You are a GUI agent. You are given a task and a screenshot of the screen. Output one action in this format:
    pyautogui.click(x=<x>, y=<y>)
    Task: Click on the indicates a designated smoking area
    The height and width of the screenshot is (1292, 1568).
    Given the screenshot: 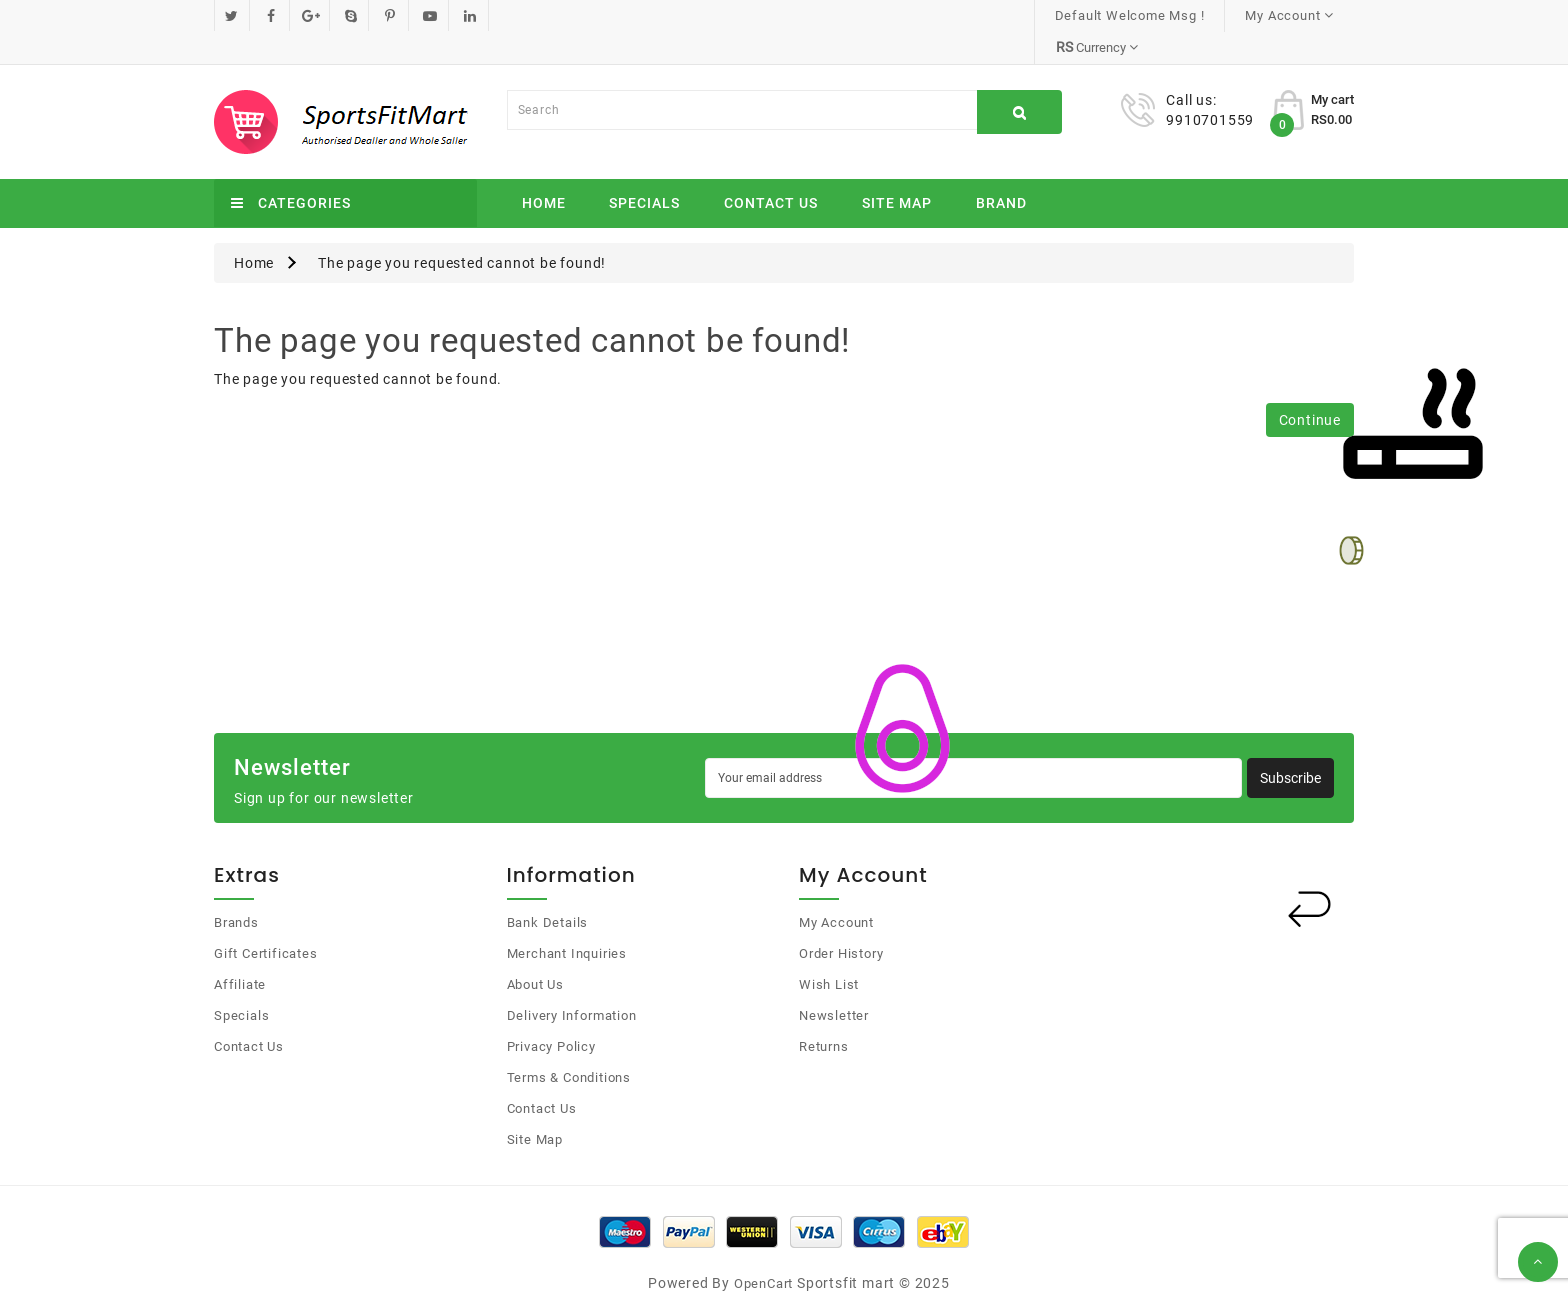 What is the action you would take?
    pyautogui.click(x=1413, y=438)
    